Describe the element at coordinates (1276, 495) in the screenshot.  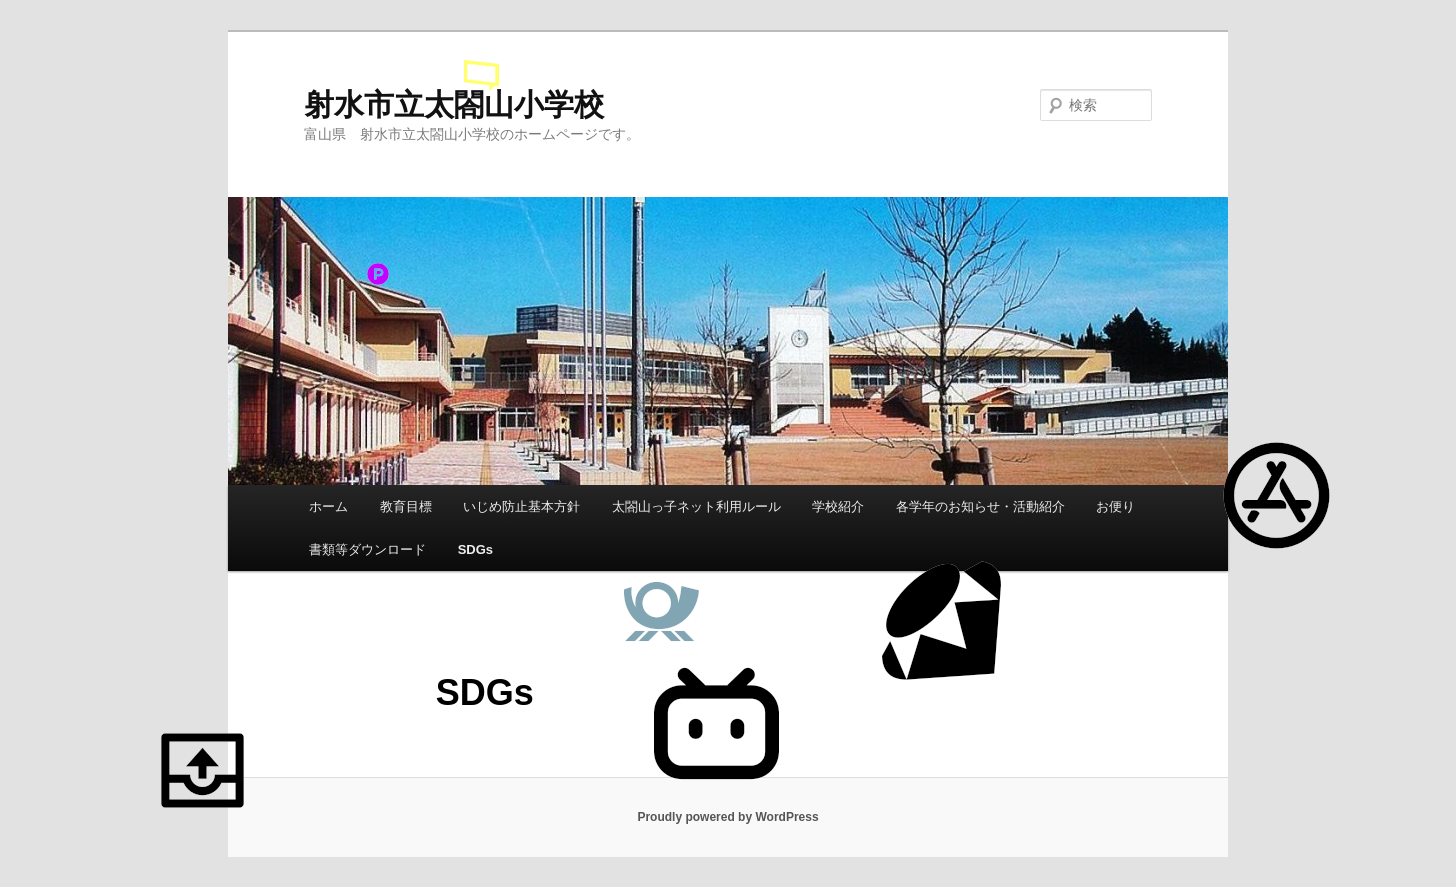
I see `open the App Store` at that location.